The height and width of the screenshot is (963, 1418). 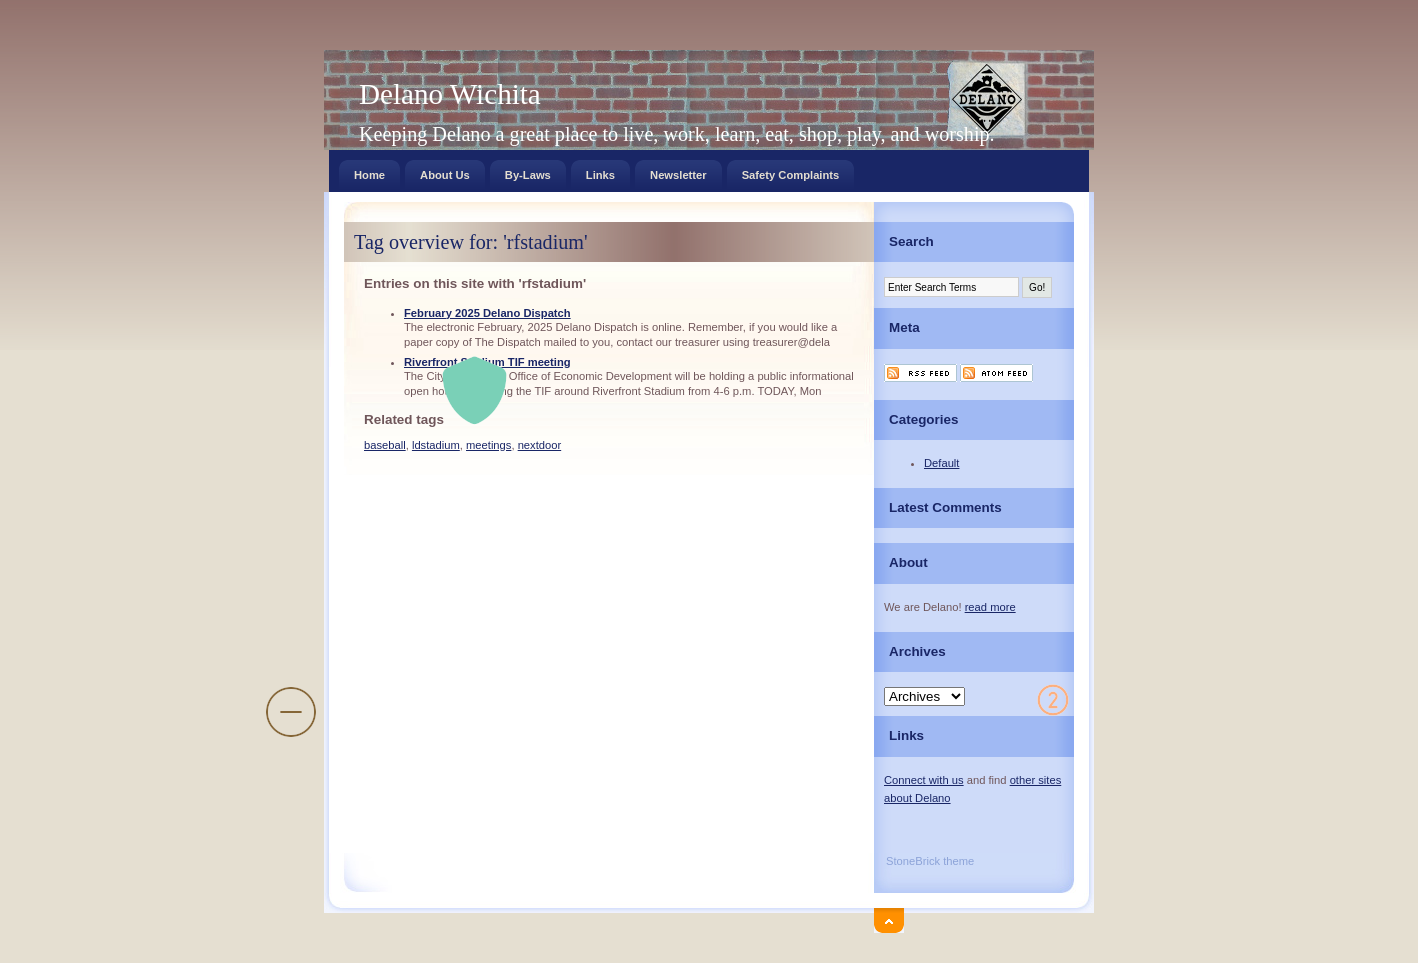 I want to click on remove an item from a list or cart, so click(x=291, y=712).